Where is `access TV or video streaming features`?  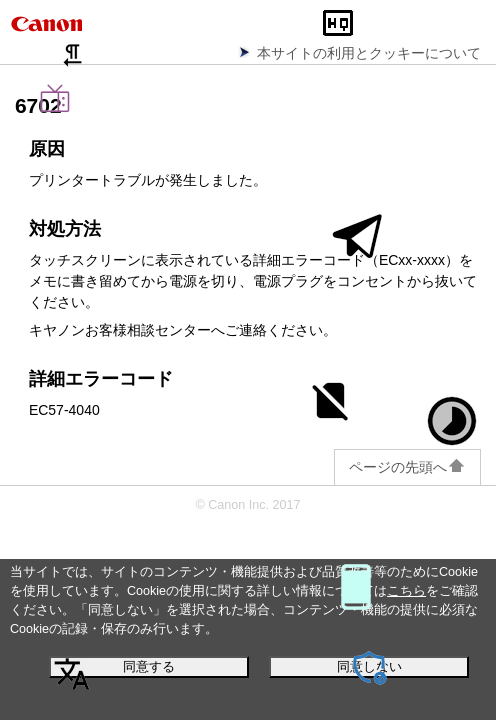
access TV or video streaming features is located at coordinates (55, 100).